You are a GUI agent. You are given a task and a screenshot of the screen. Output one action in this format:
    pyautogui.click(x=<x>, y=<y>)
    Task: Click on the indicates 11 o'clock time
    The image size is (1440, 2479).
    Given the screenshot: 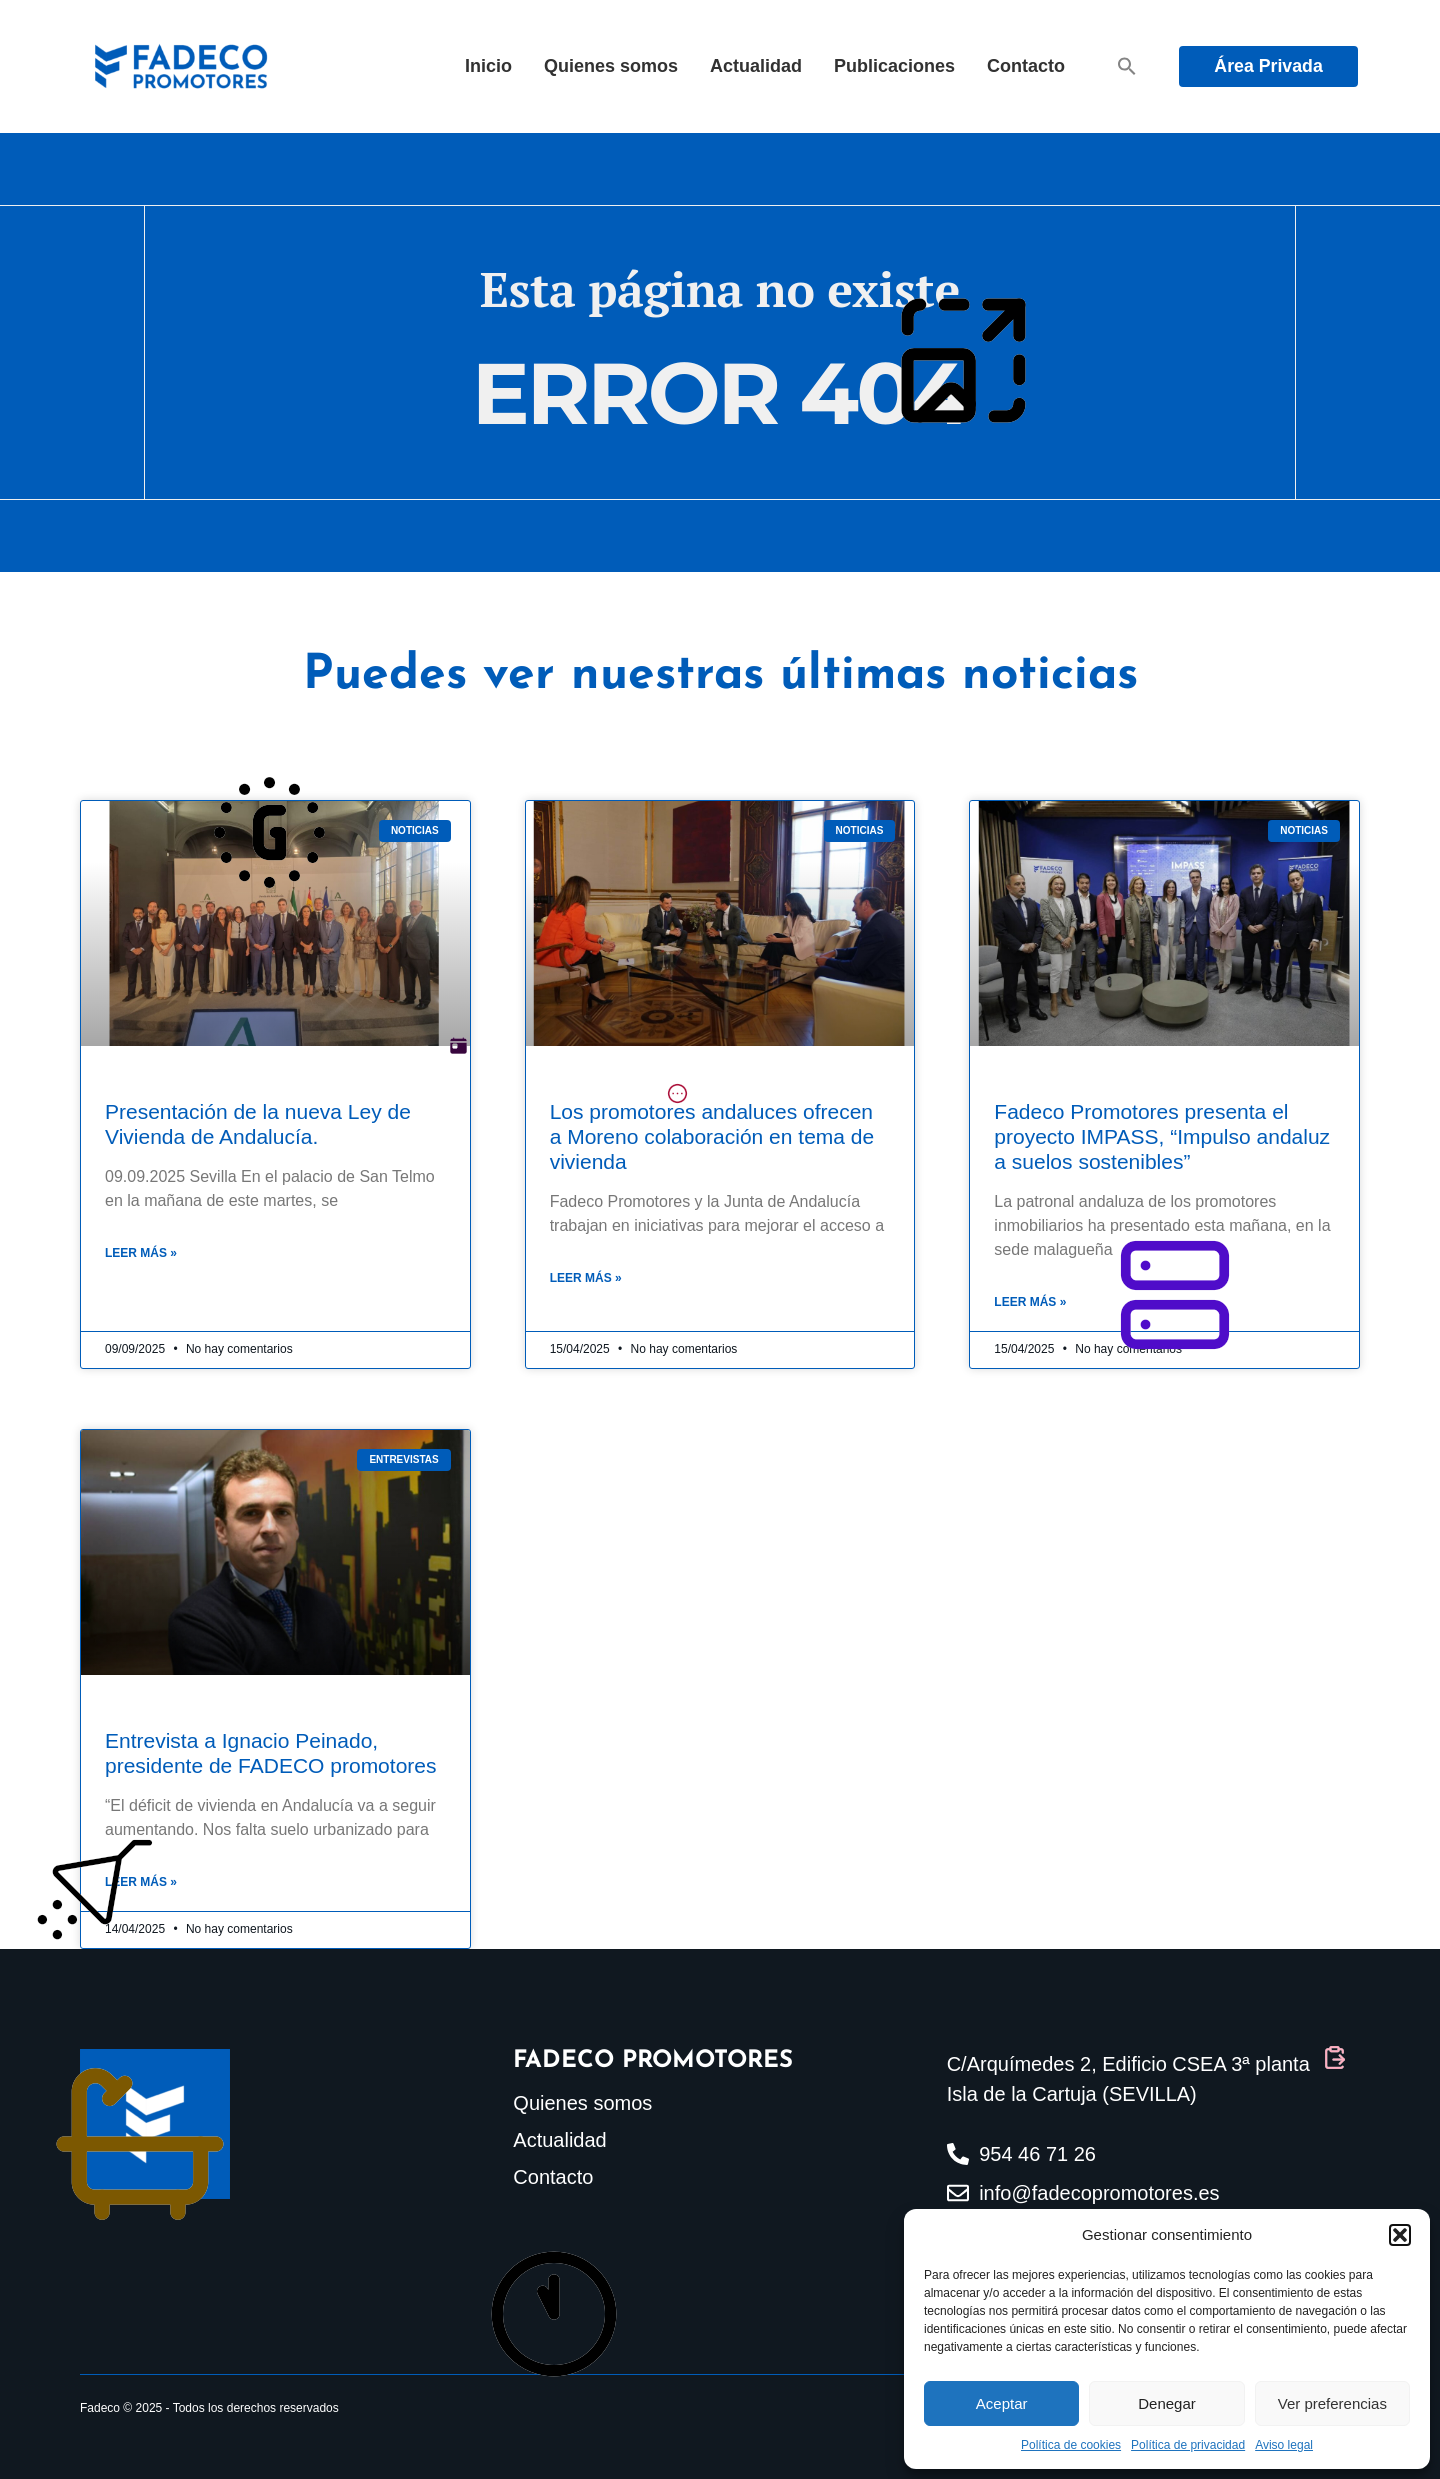 What is the action you would take?
    pyautogui.click(x=554, y=2314)
    